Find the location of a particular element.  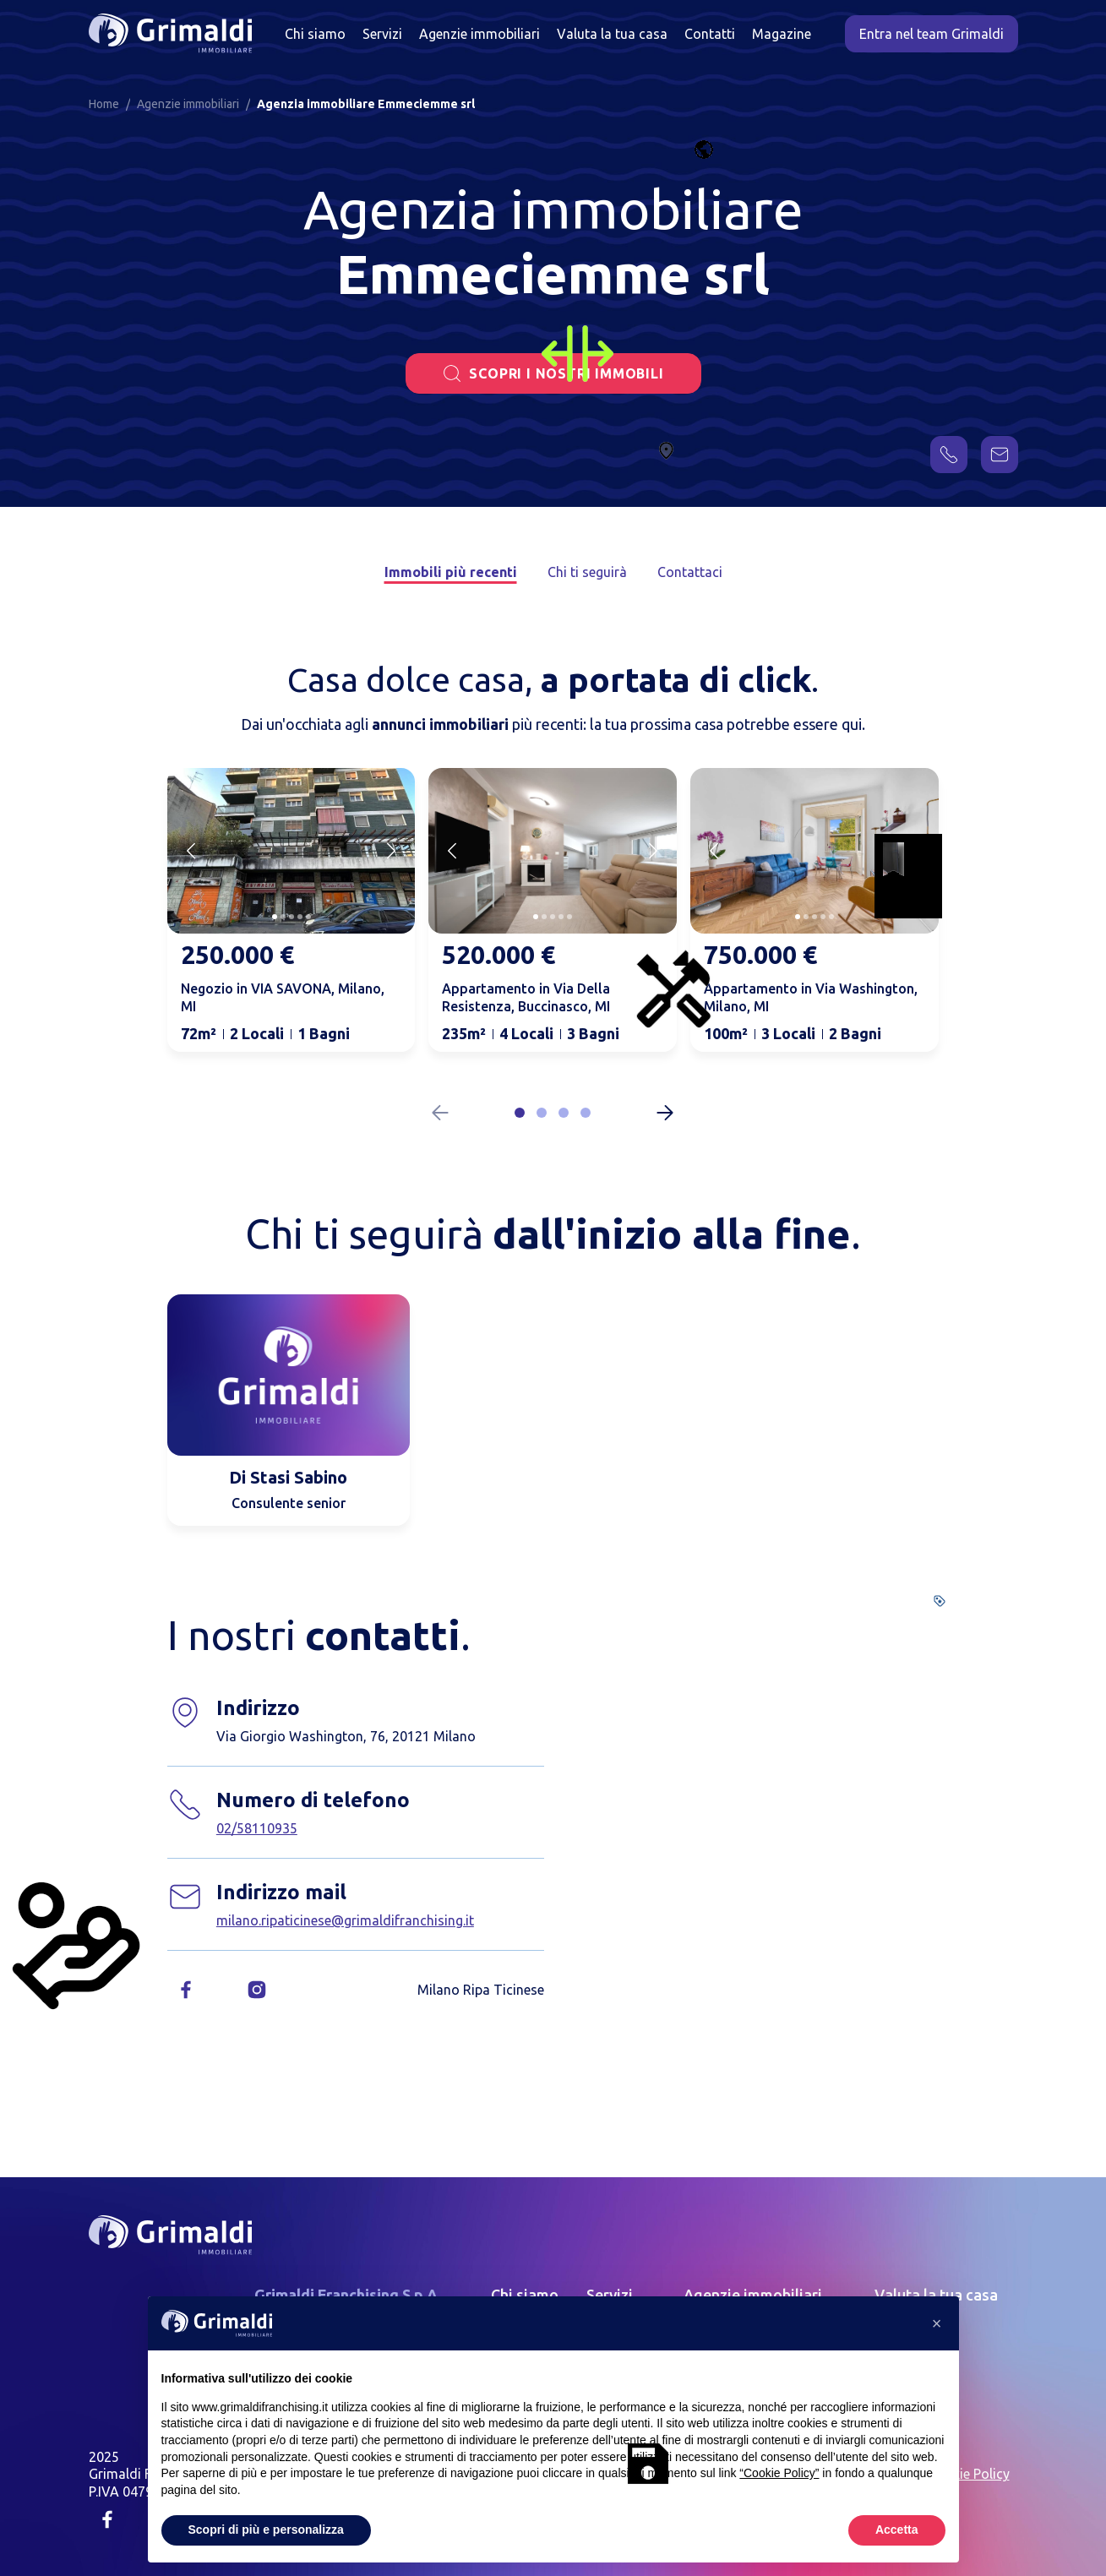

save current file or document is located at coordinates (648, 2464).